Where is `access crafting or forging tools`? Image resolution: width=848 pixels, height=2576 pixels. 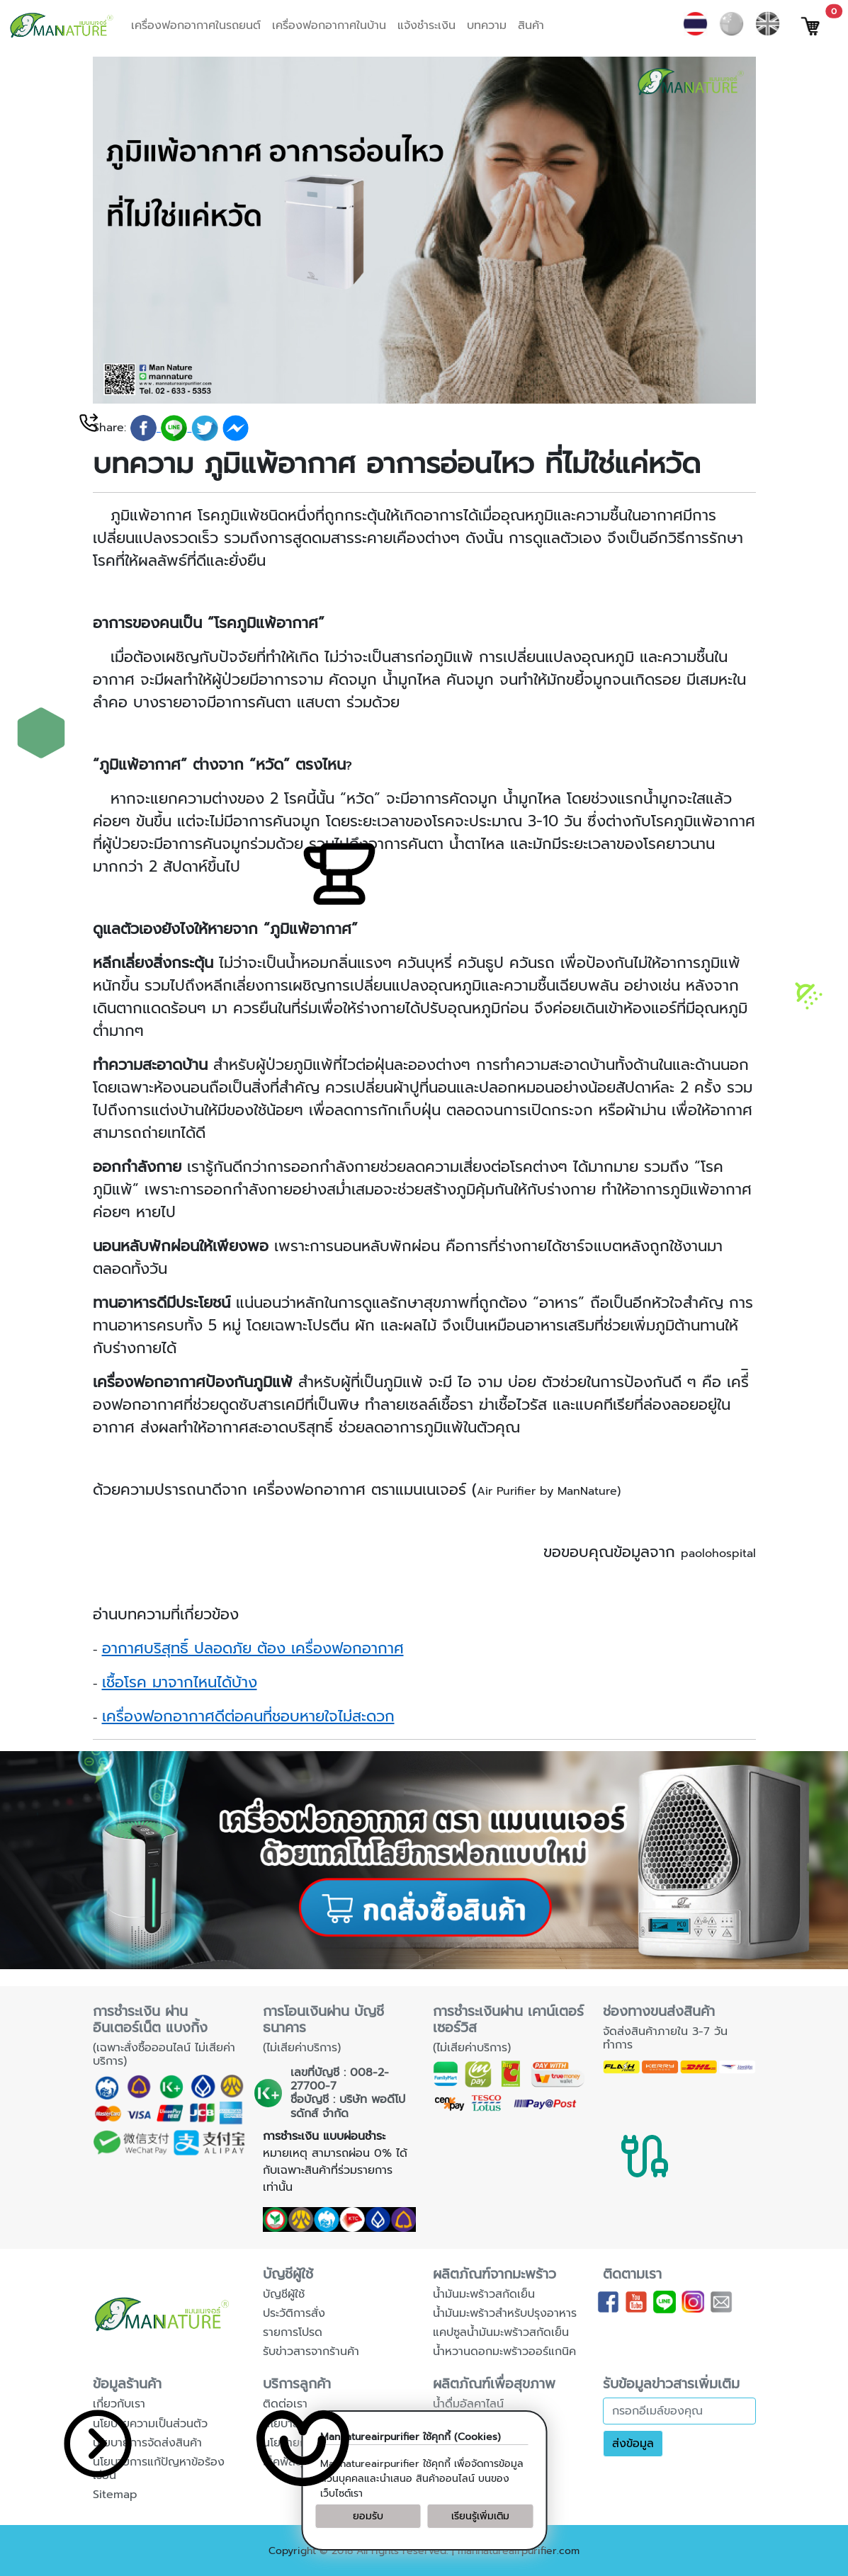
access crafting or forging tools is located at coordinates (339, 872).